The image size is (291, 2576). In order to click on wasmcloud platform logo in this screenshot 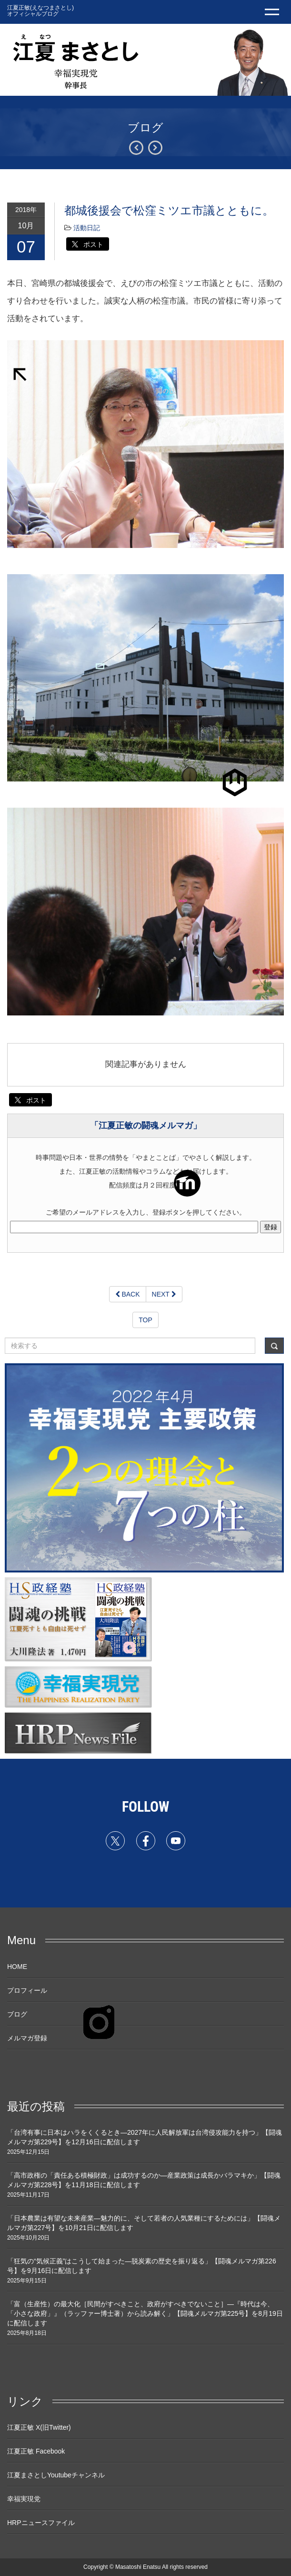, I will do `click(235, 782)`.